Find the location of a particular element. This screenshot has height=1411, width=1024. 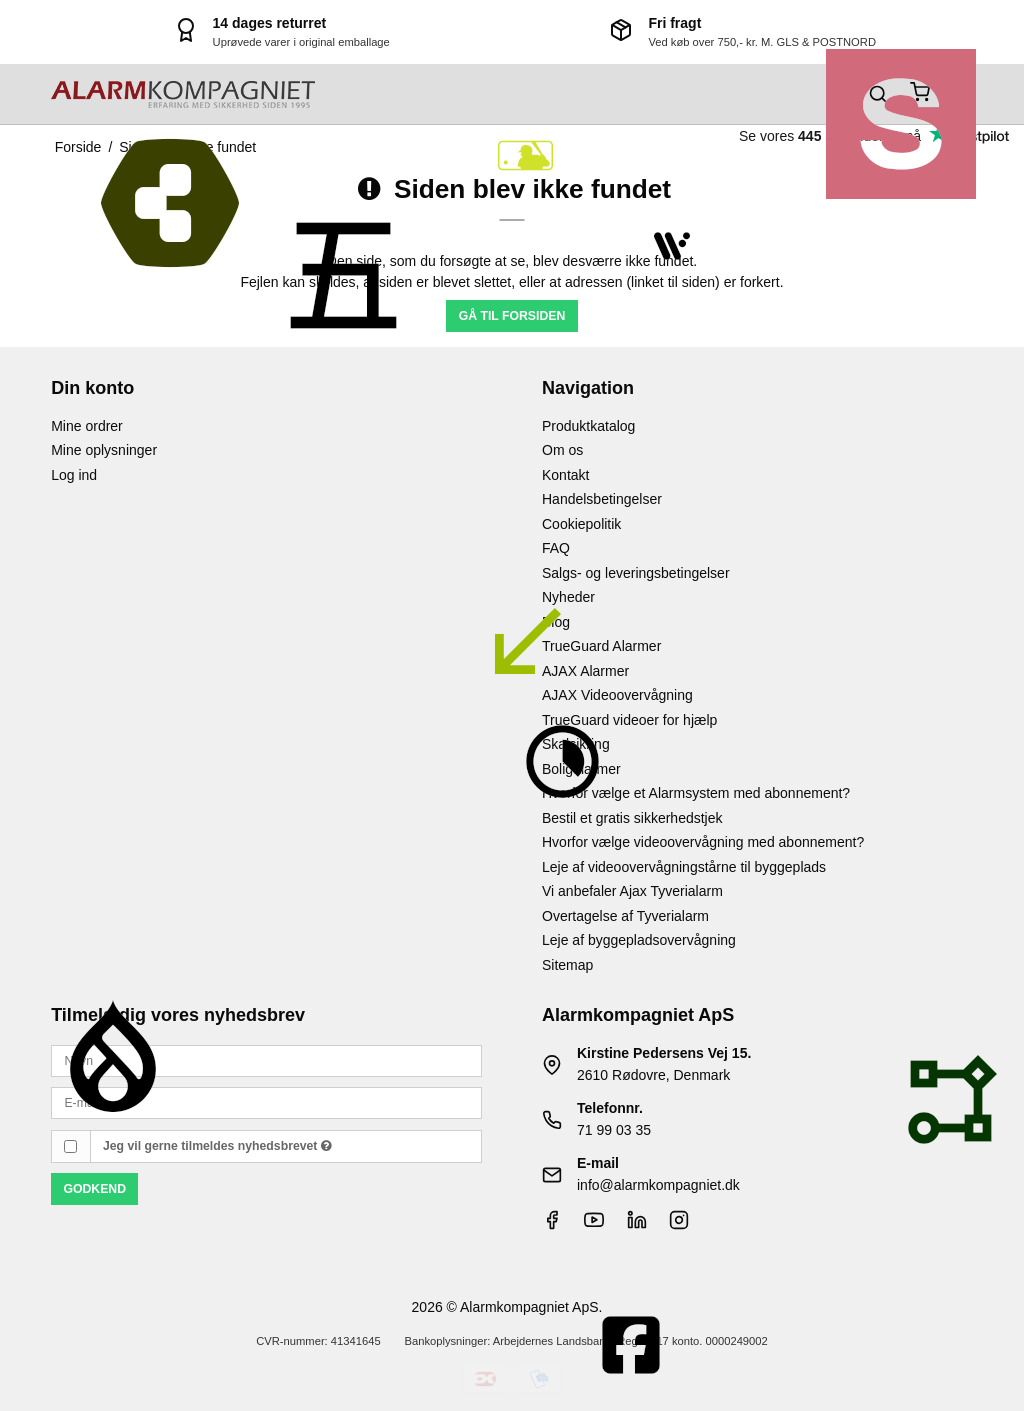

link to drupal CMS platform is located at coordinates (113, 1056).